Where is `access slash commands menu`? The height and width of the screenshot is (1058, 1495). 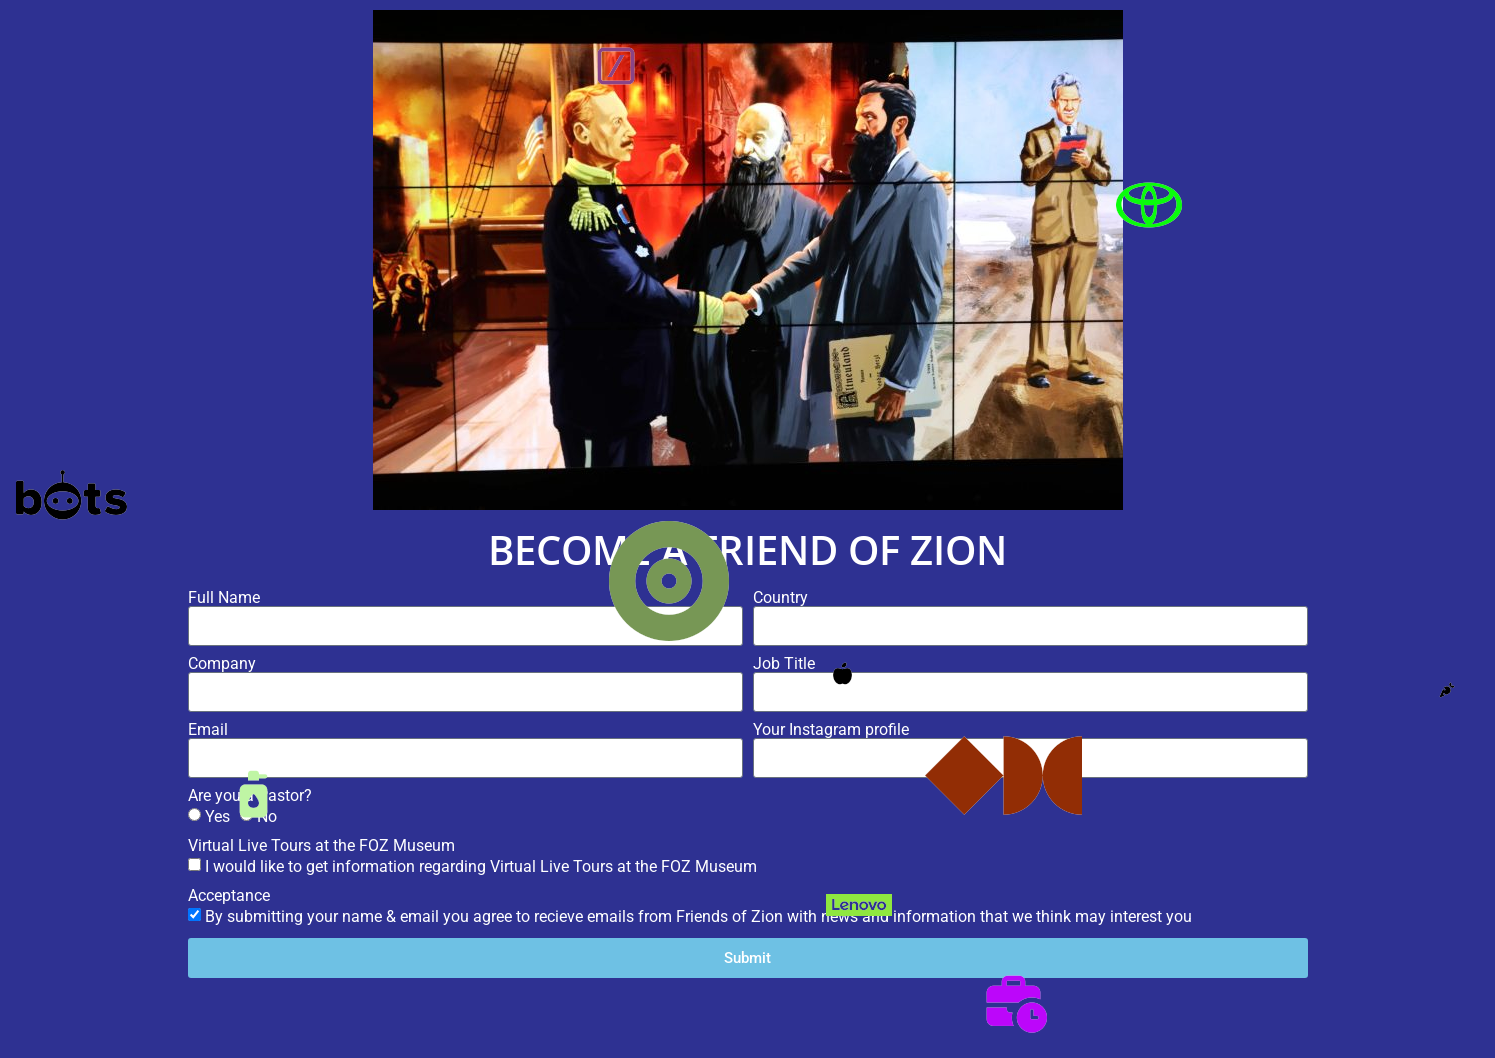 access slash commands menu is located at coordinates (616, 66).